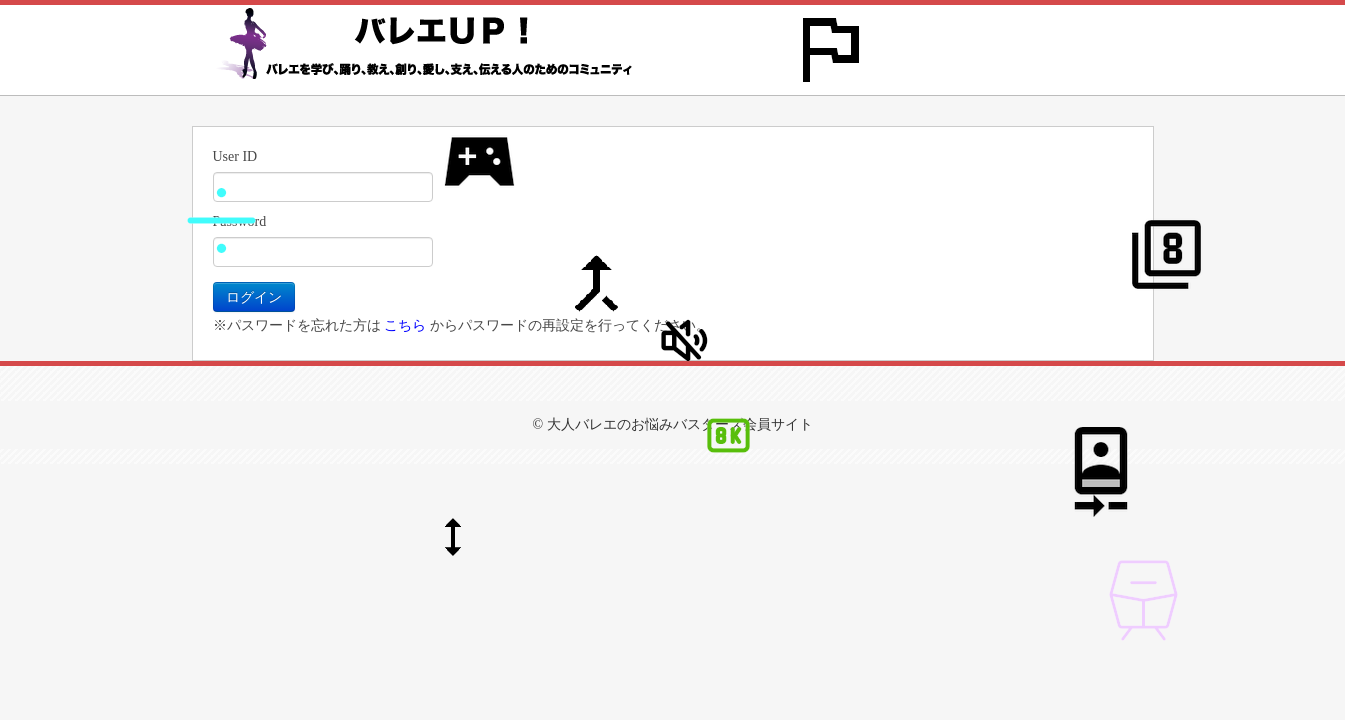 The width and height of the screenshot is (1345, 720). What do you see at coordinates (596, 283) in the screenshot?
I see `merge multiple calls into a conference call` at bounding box center [596, 283].